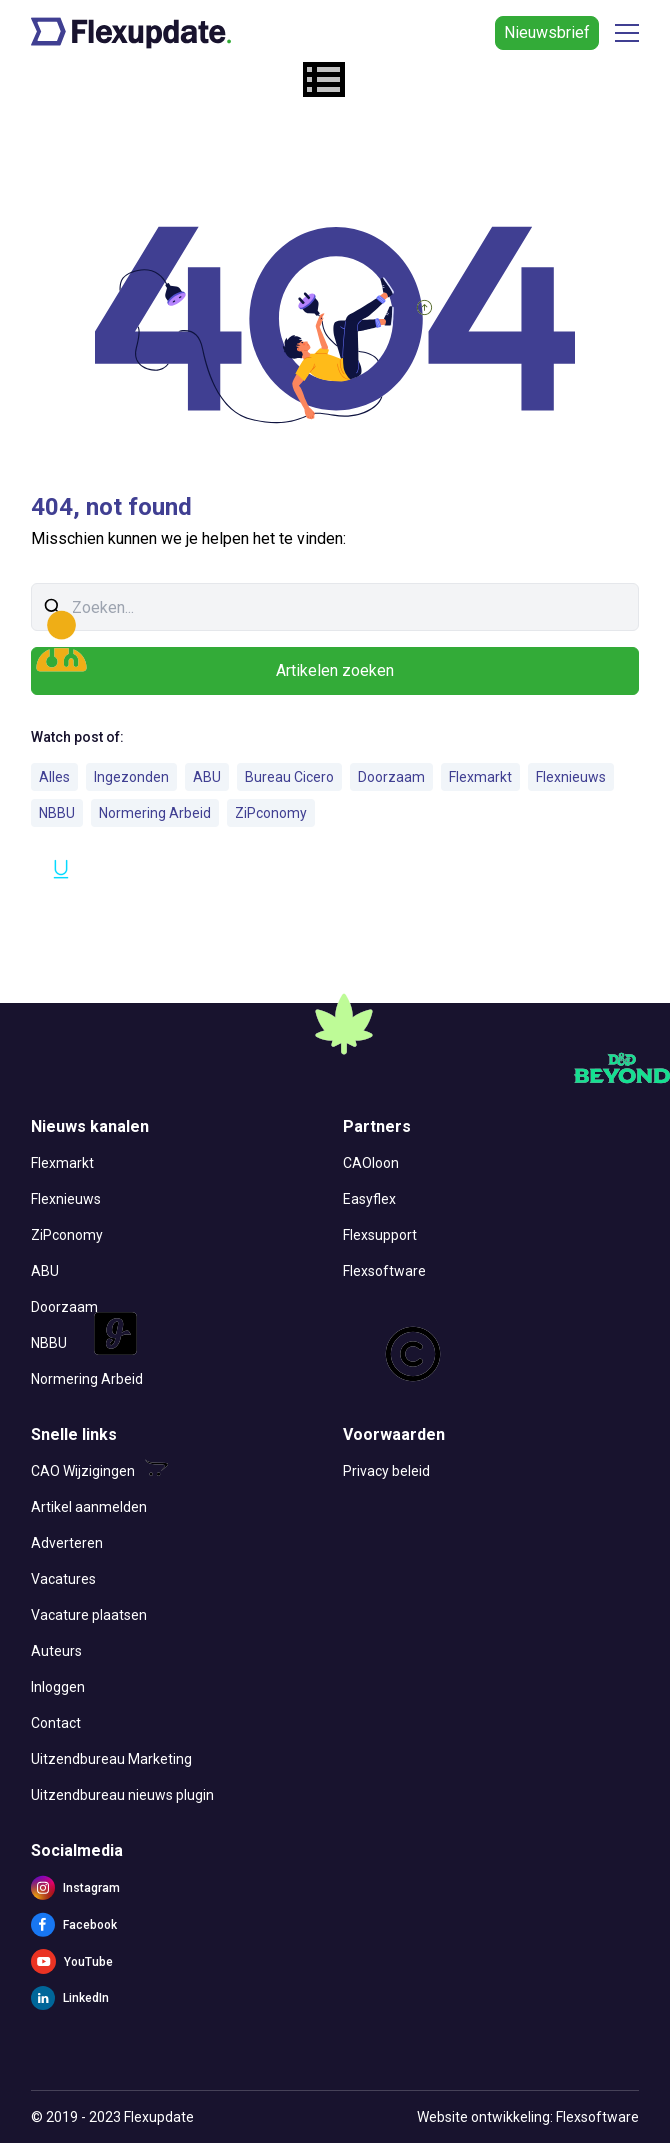 The height and width of the screenshot is (2143, 670). Describe the element at coordinates (344, 1024) in the screenshot. I see `indicates cannabis-related products or content` at that location.